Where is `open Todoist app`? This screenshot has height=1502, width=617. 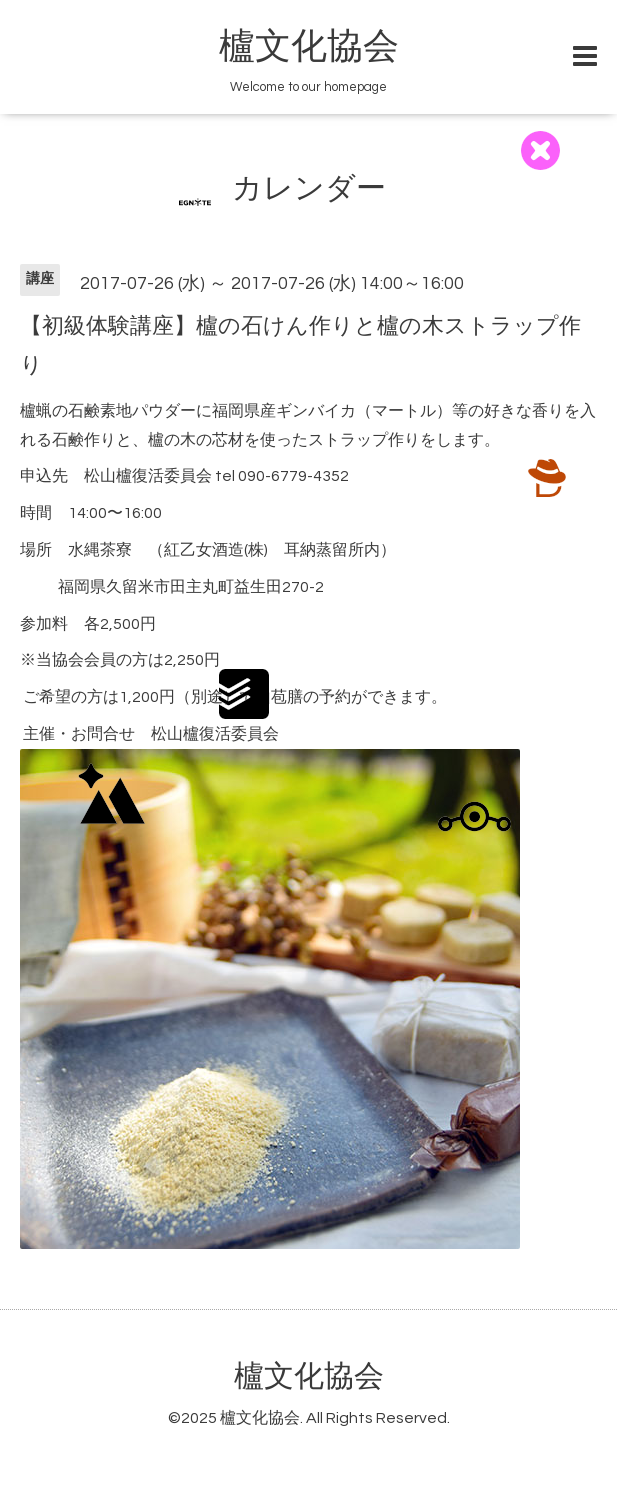 open Todoist app is located at coordinates (244, 694).